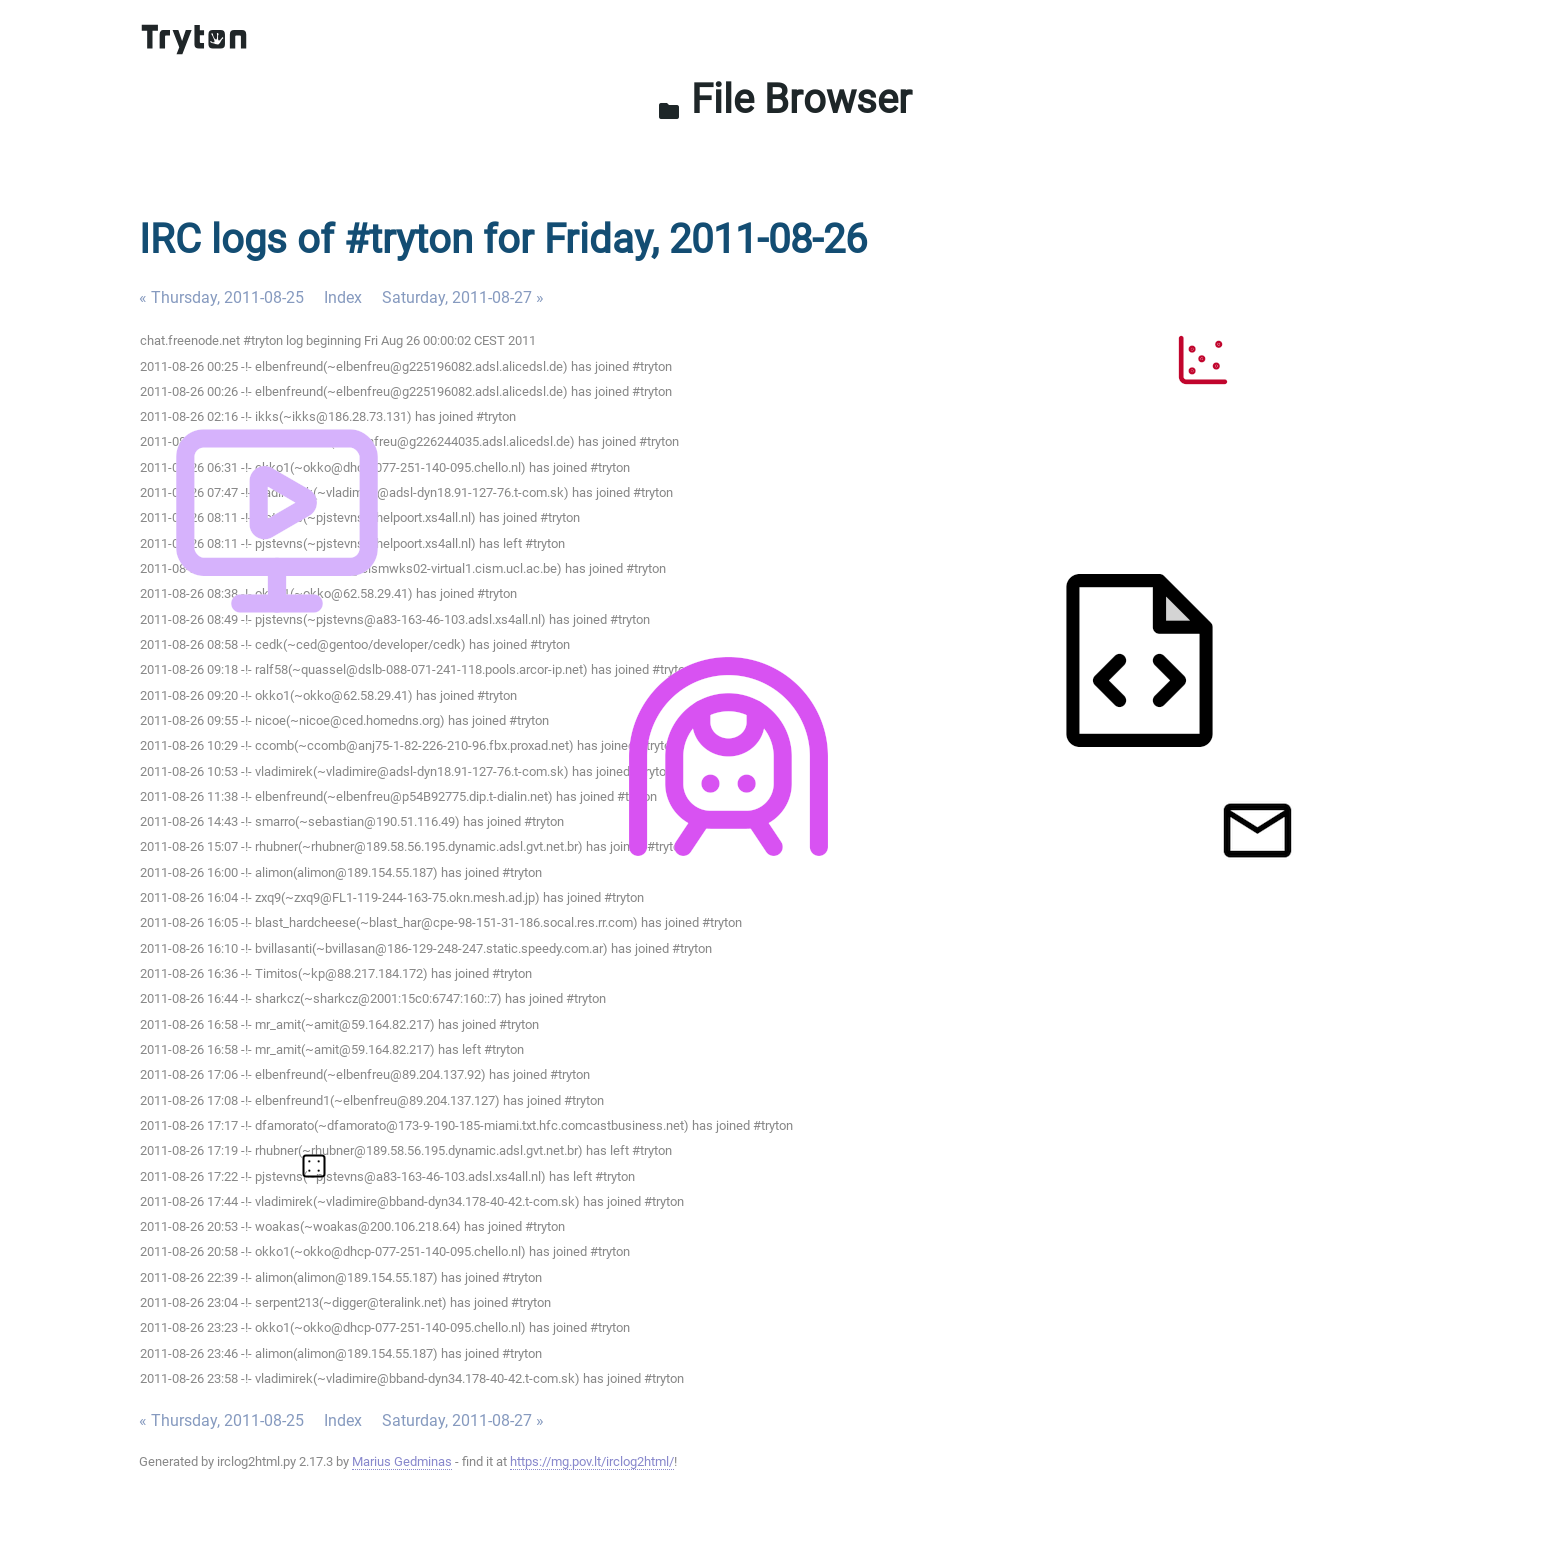 The width and height of the screenshot is (1568, 1562). I want to click on view train or rail transit options, so click(728, 756).